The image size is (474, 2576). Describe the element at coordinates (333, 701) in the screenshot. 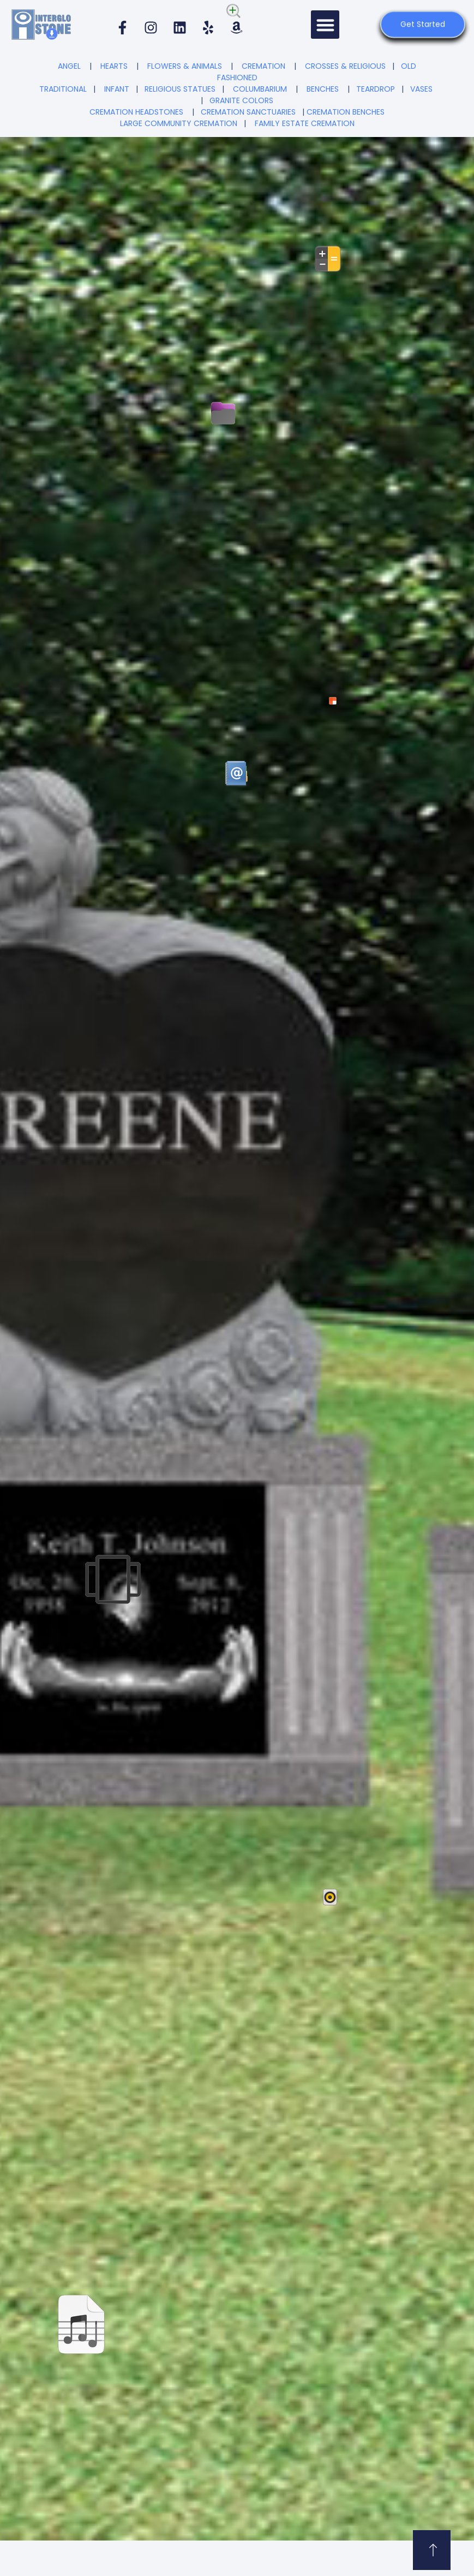

I see `switch to the bottom-right workspace` at that location.